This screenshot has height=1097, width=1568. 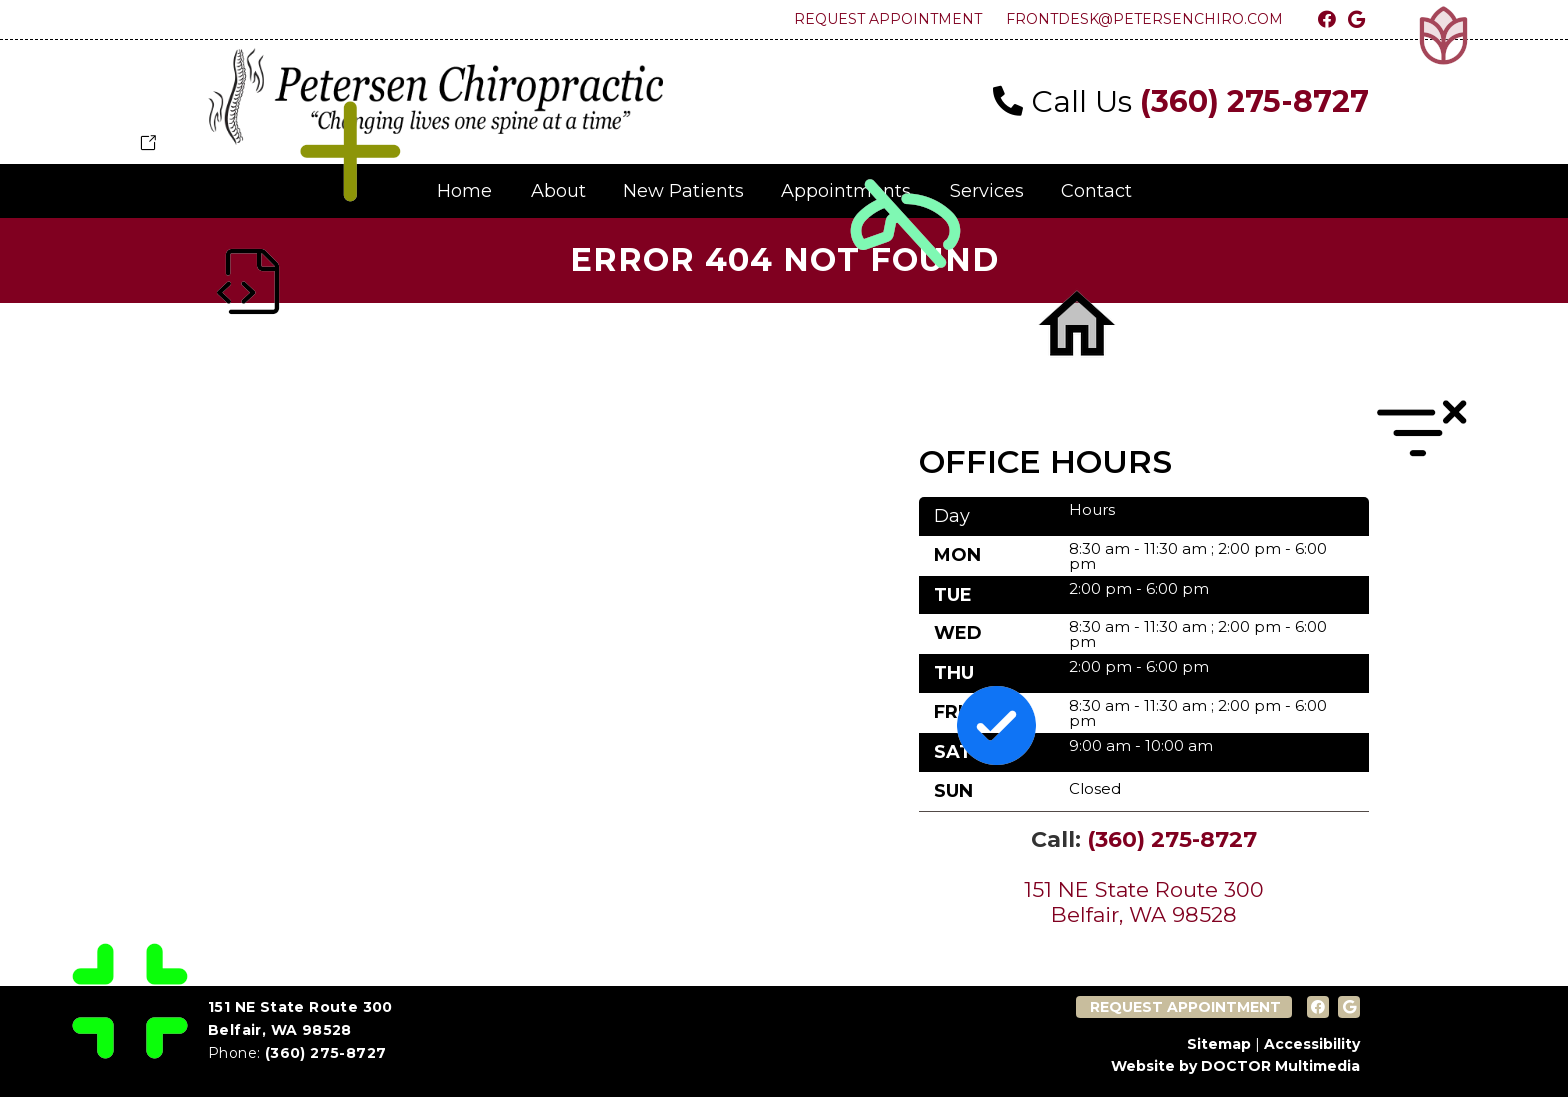 I want to click on view source code file, so click(x=252, y=281).